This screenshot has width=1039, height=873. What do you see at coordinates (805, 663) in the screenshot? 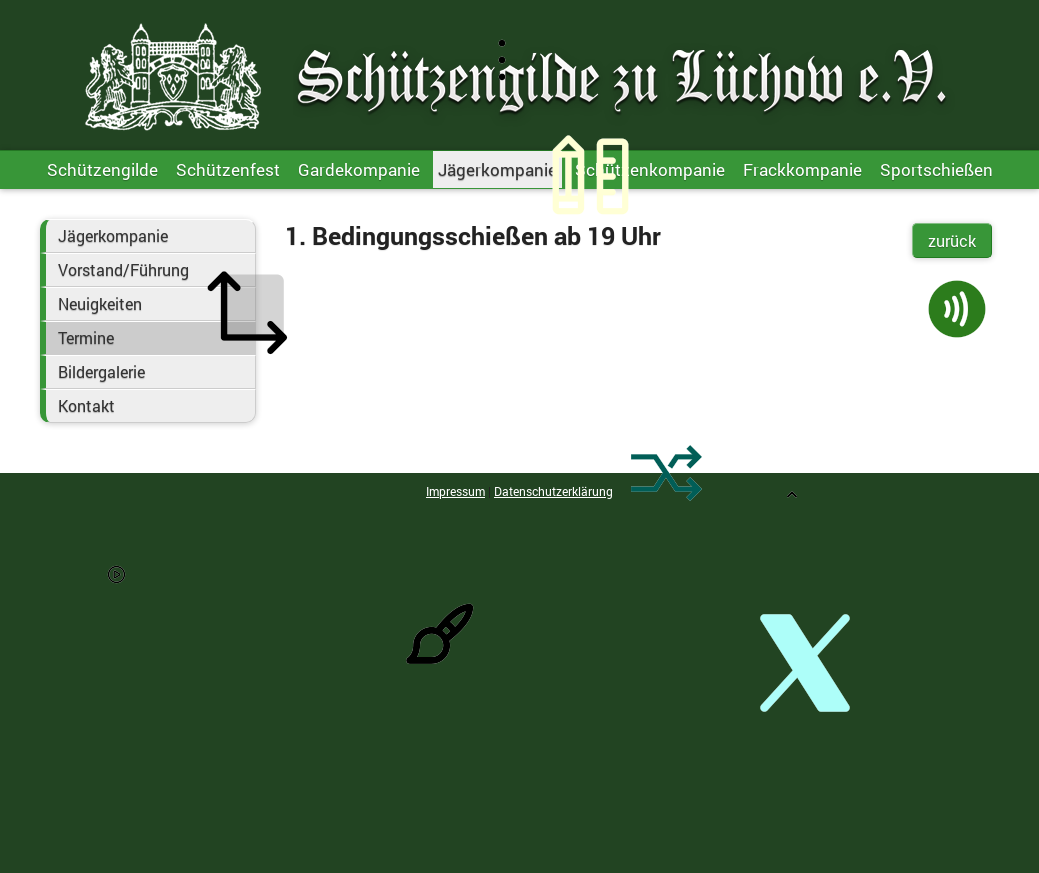
I see `open the X (formerly Twitter) app` at bounding box center [805, 663].